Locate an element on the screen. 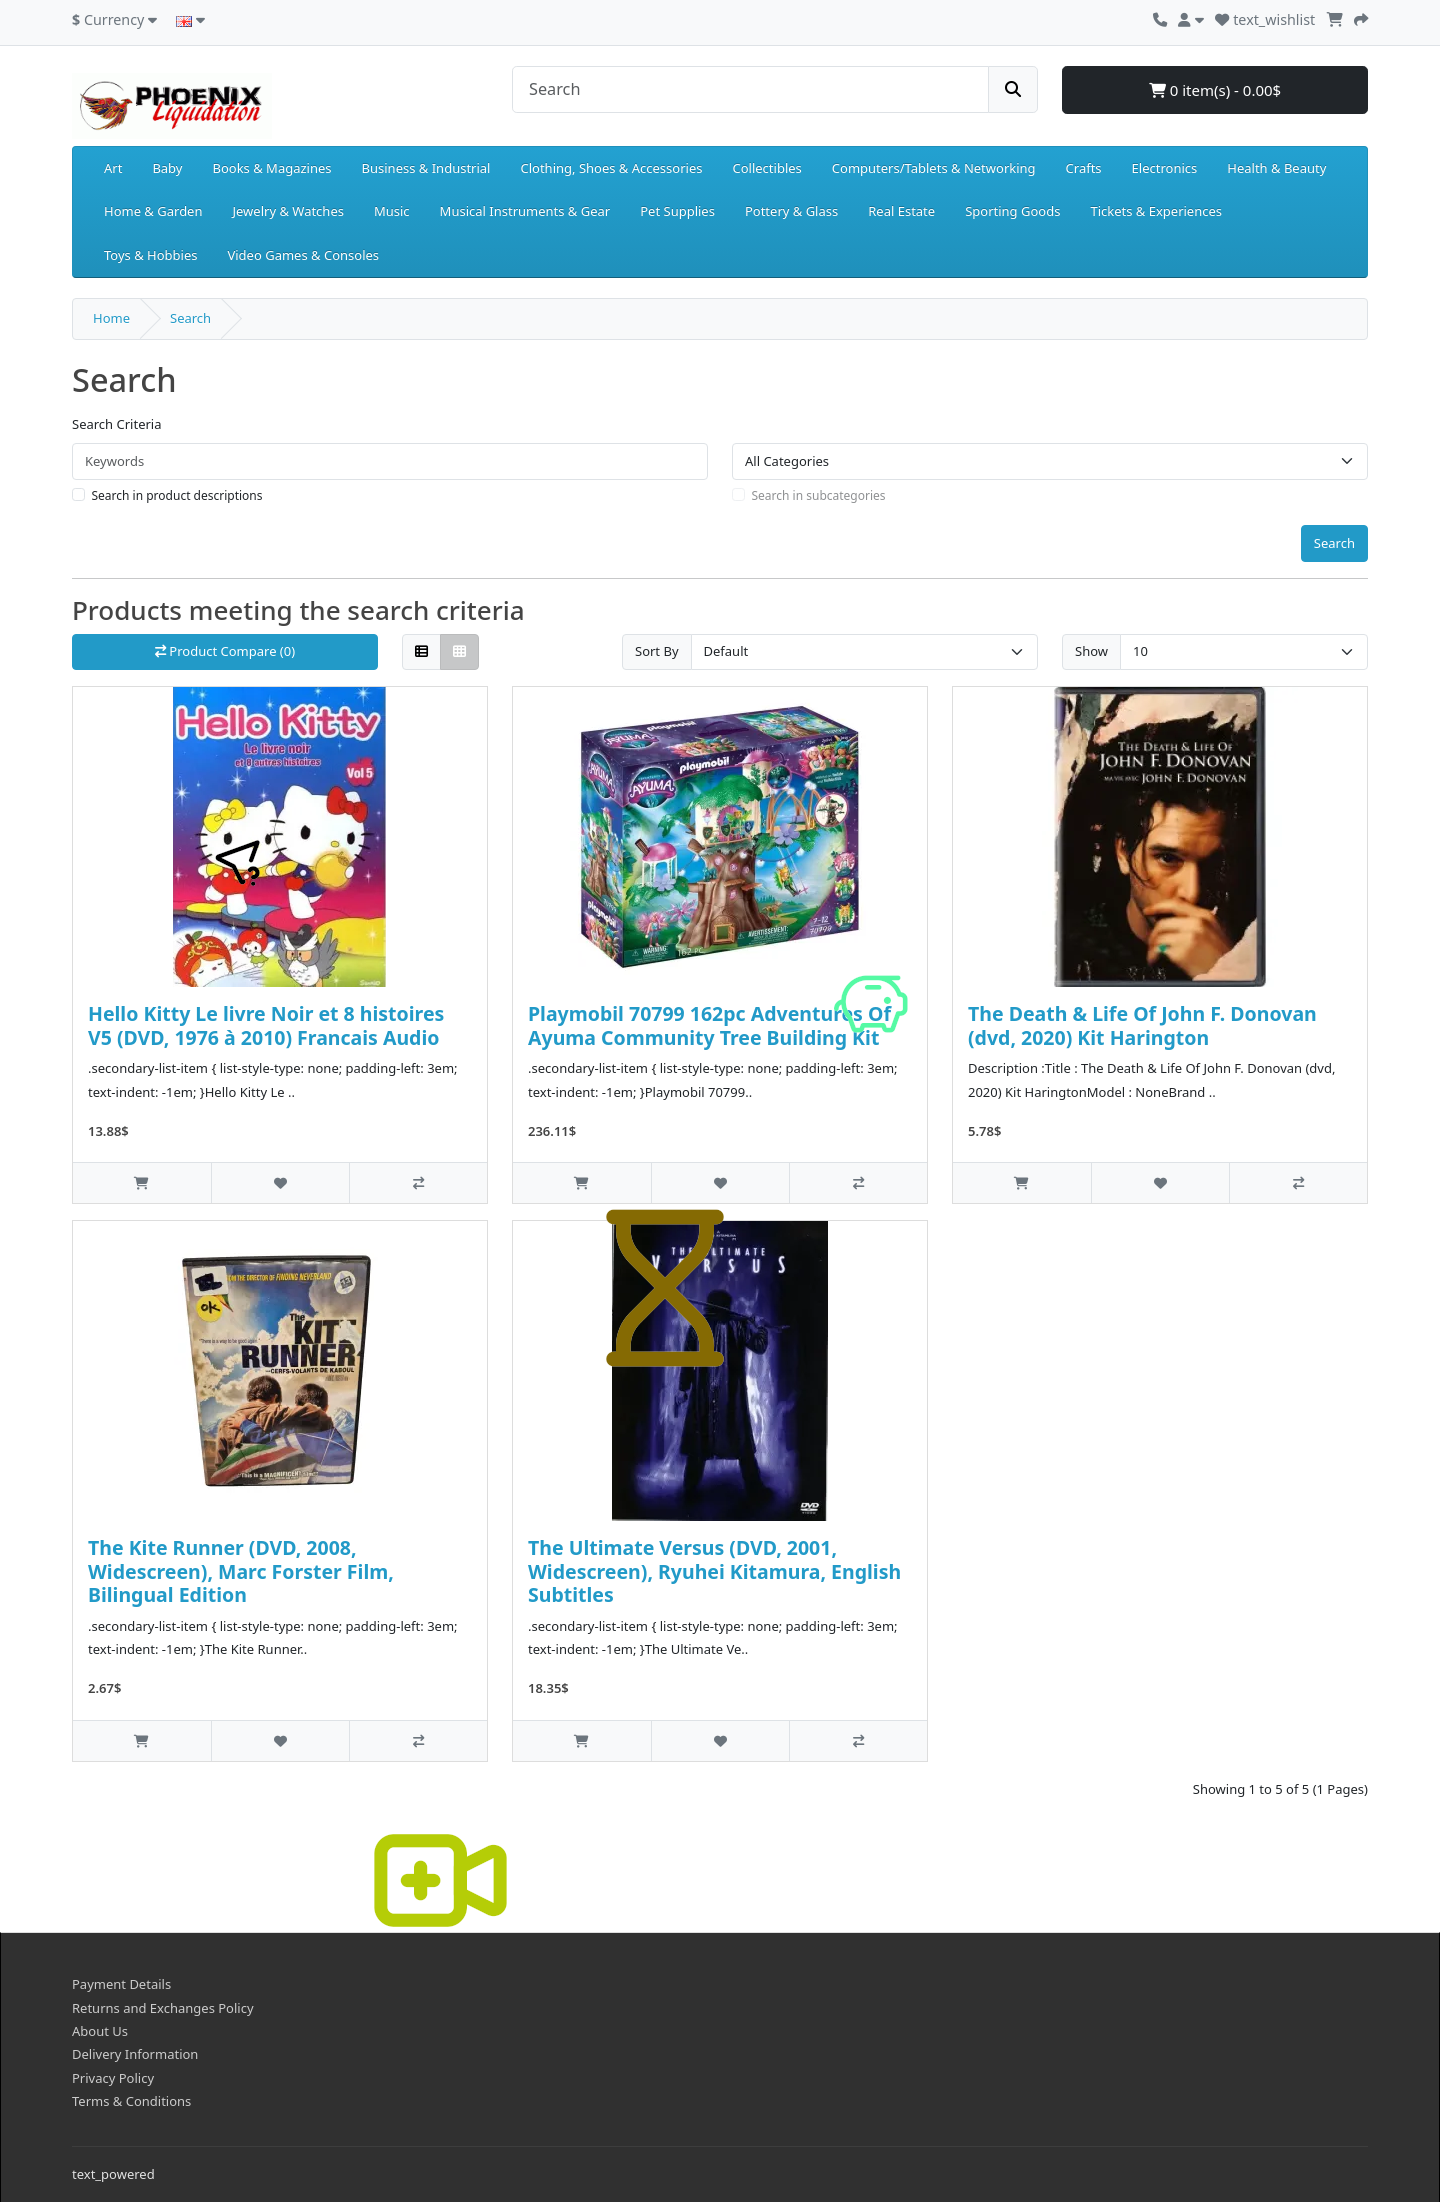  view your savings or budget is located at coordinates (872, 1004).